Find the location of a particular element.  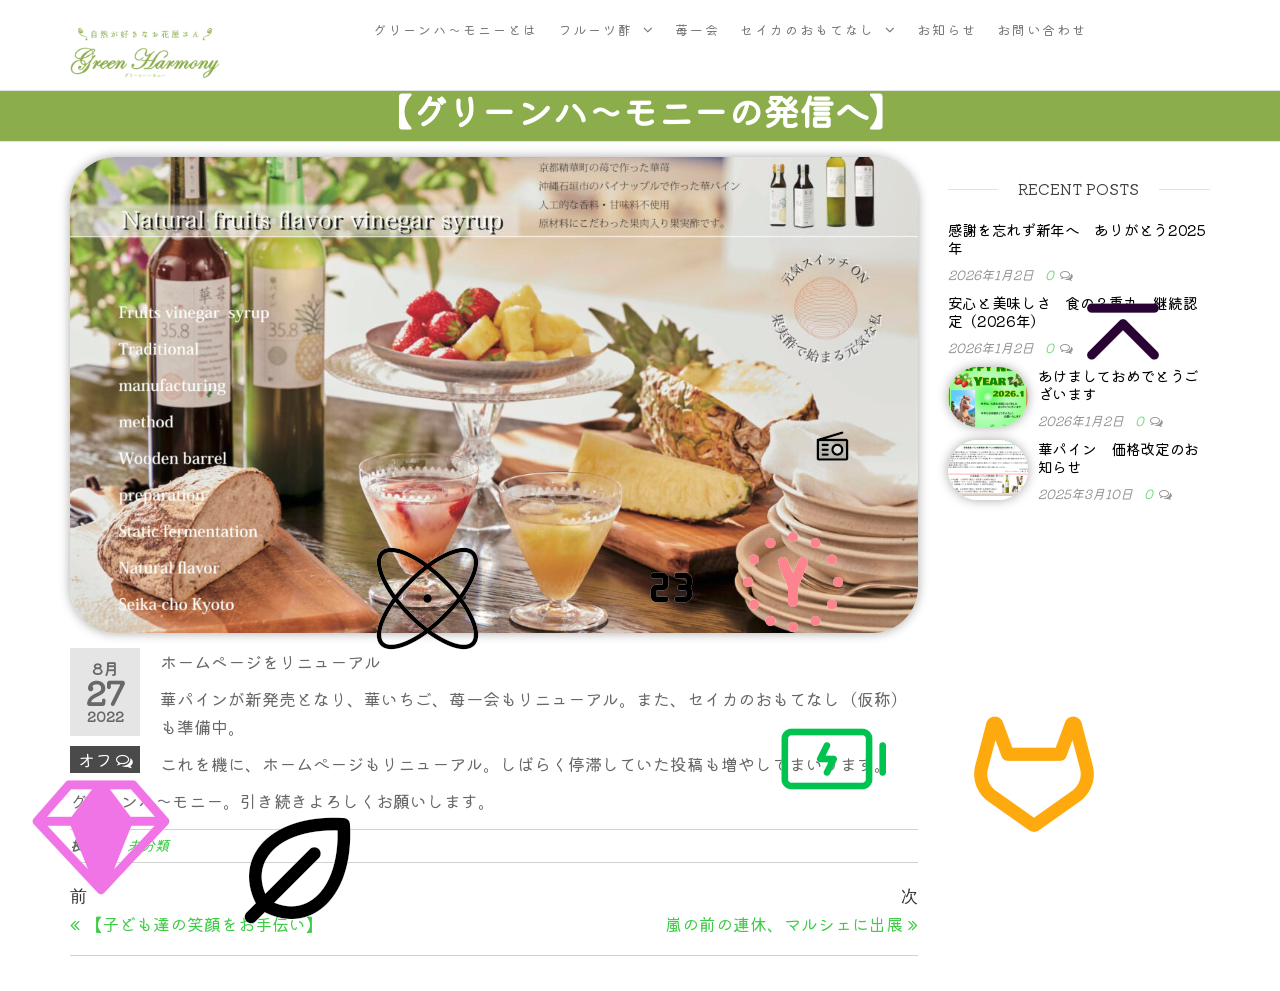

access science or chemistry features is located at coordinates (427, 598).